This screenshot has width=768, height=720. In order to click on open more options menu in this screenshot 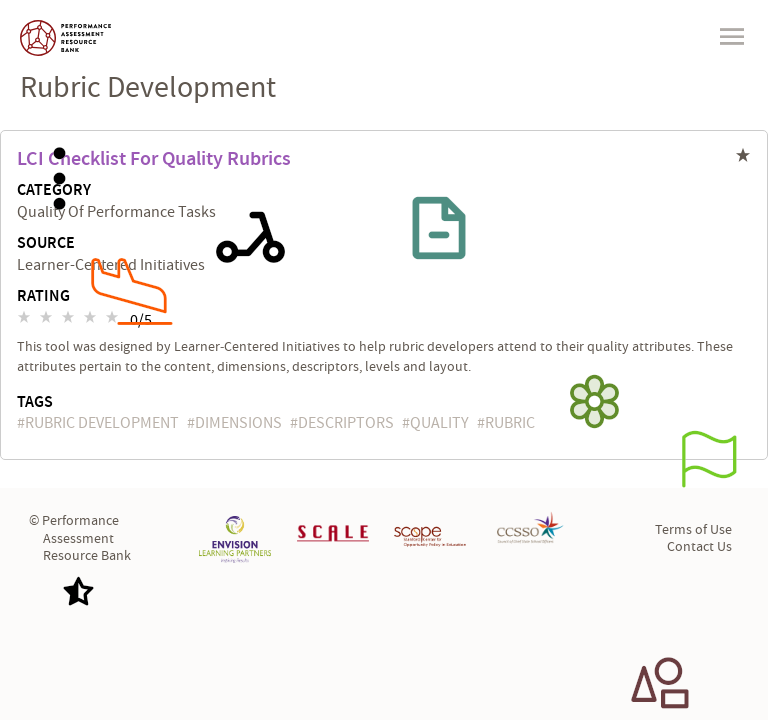, I will do `click(59, 178)`.